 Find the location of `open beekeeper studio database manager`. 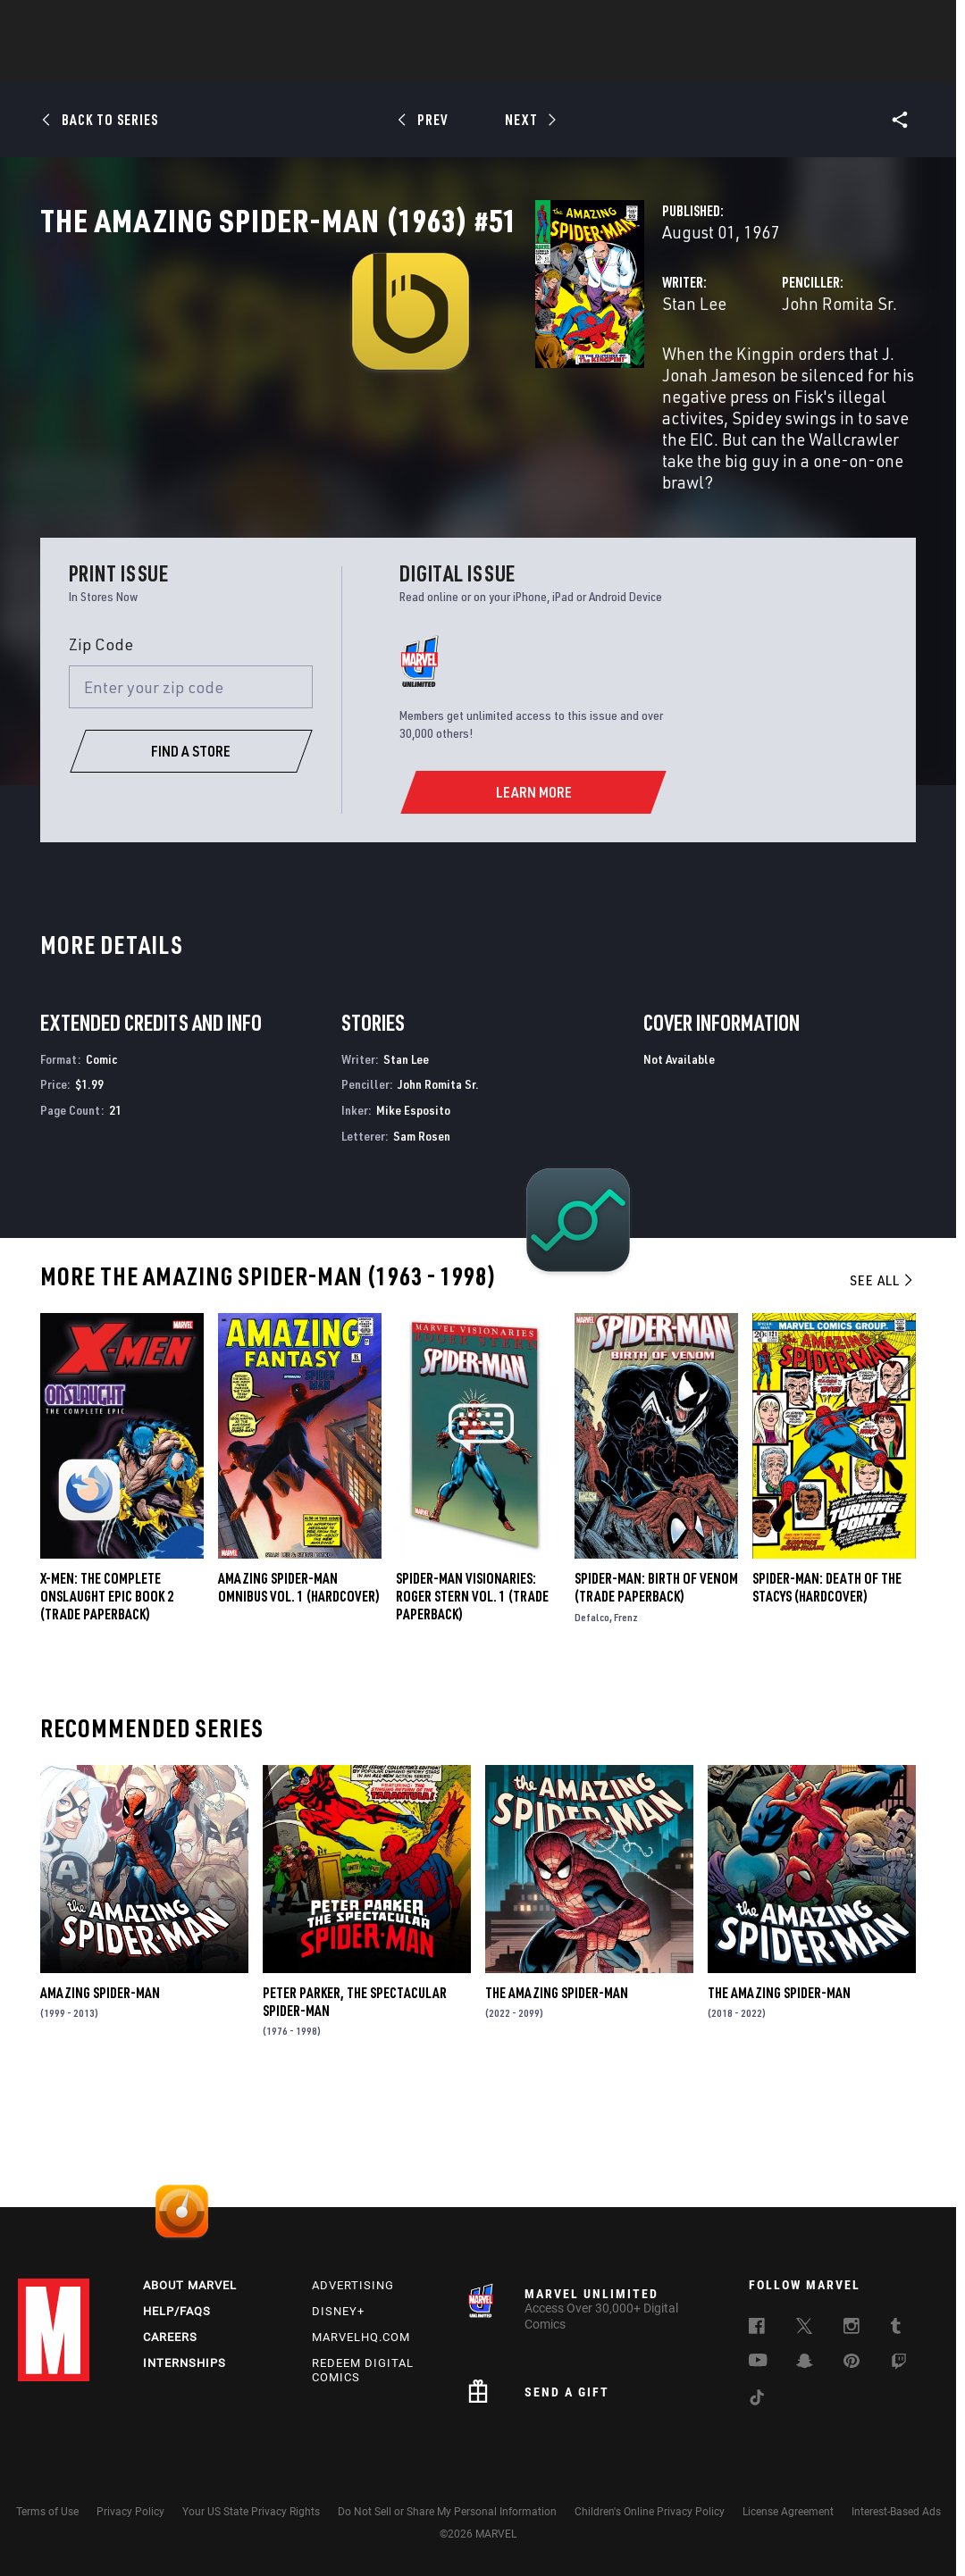

open beekeeper studio database manager is located at coordinates (410, 311).